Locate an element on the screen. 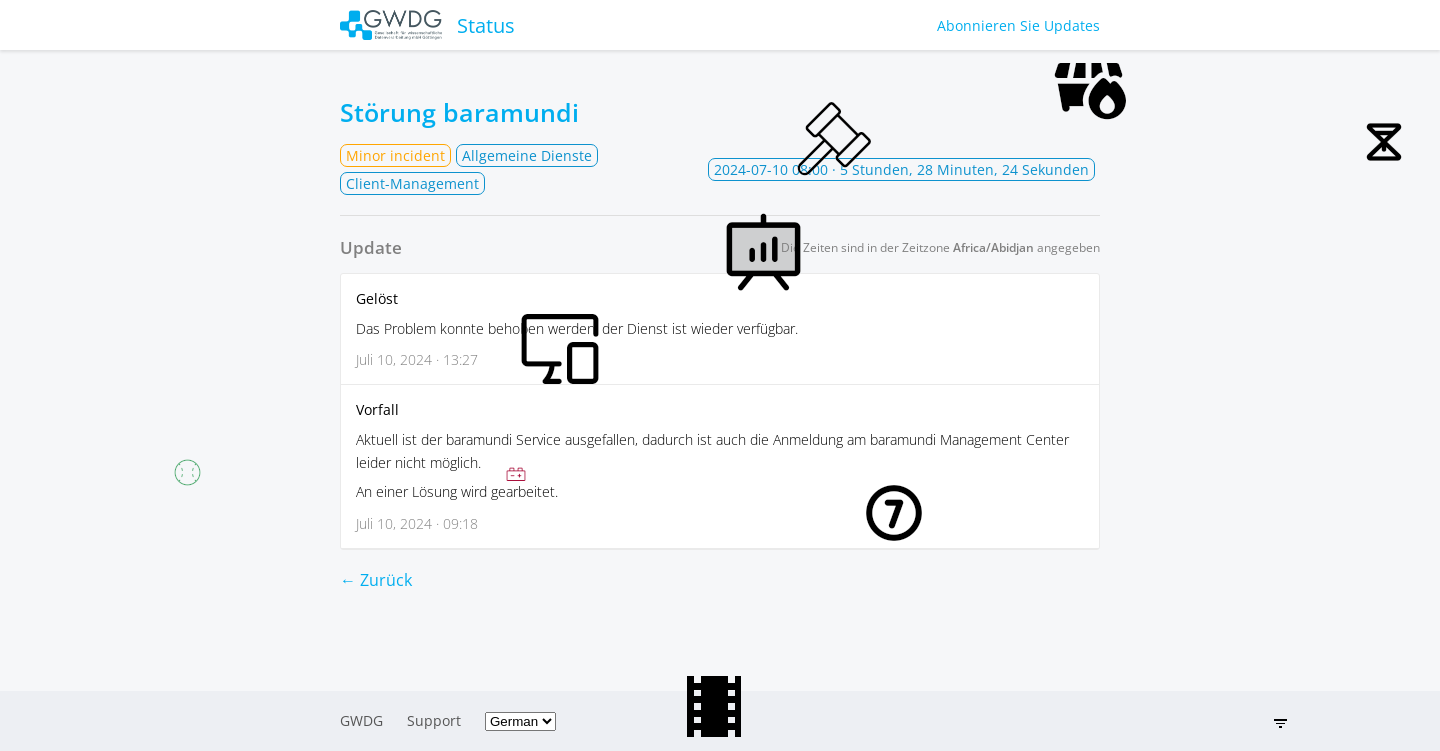 Image resolution: width=1440 pixels, height=751 pixels. indicates a critical system failure or disaster is located at coordinates (1088, 85).